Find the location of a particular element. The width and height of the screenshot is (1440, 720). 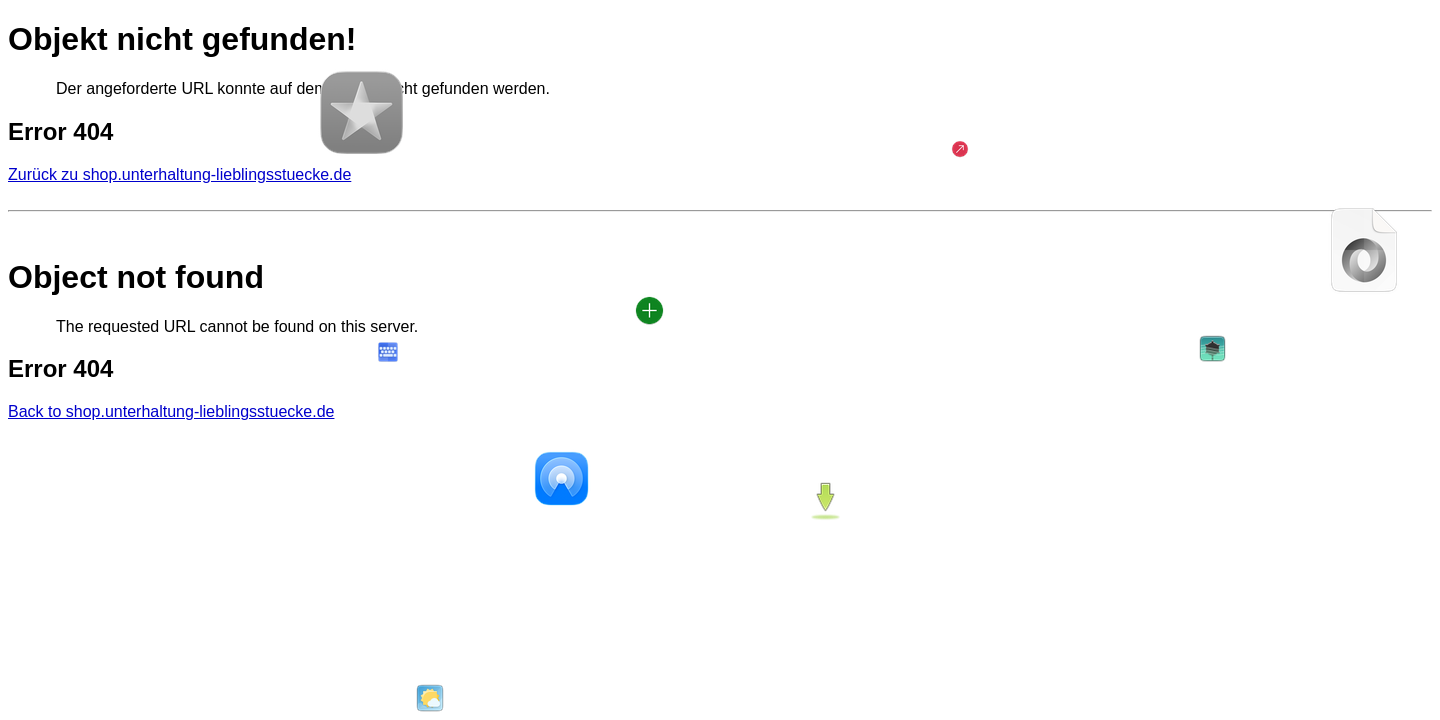

add a new item to a list is located at coordinates (649, 310).